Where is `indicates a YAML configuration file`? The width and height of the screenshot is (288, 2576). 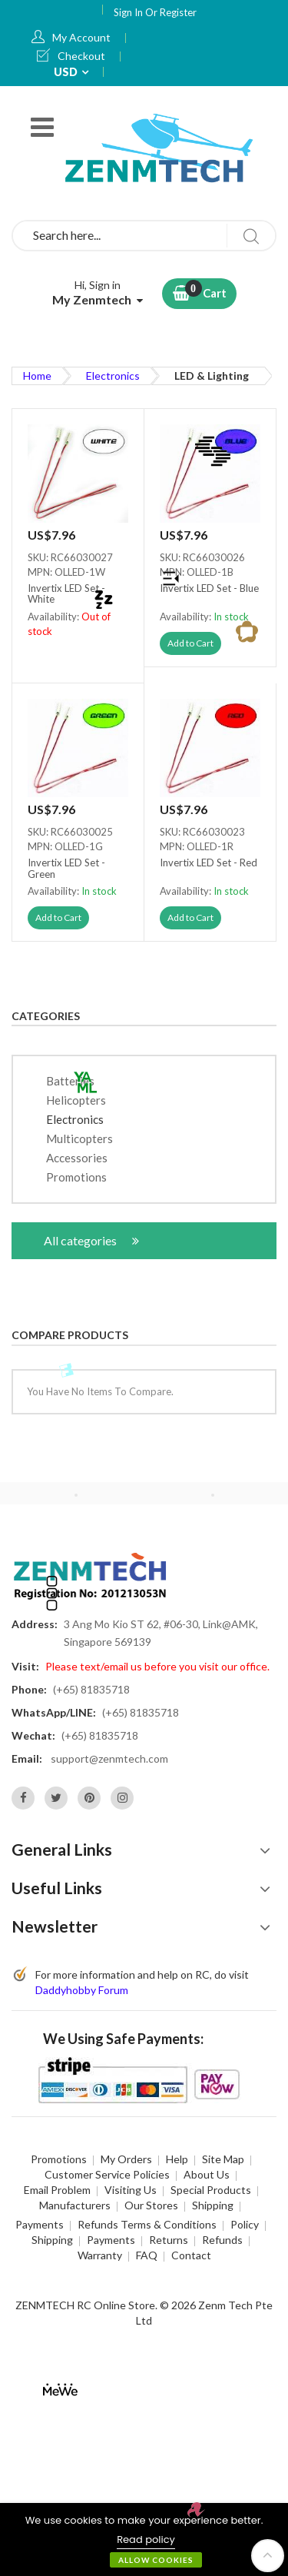
indicates a YAML configuration file is located at coordinates (85, 1082).